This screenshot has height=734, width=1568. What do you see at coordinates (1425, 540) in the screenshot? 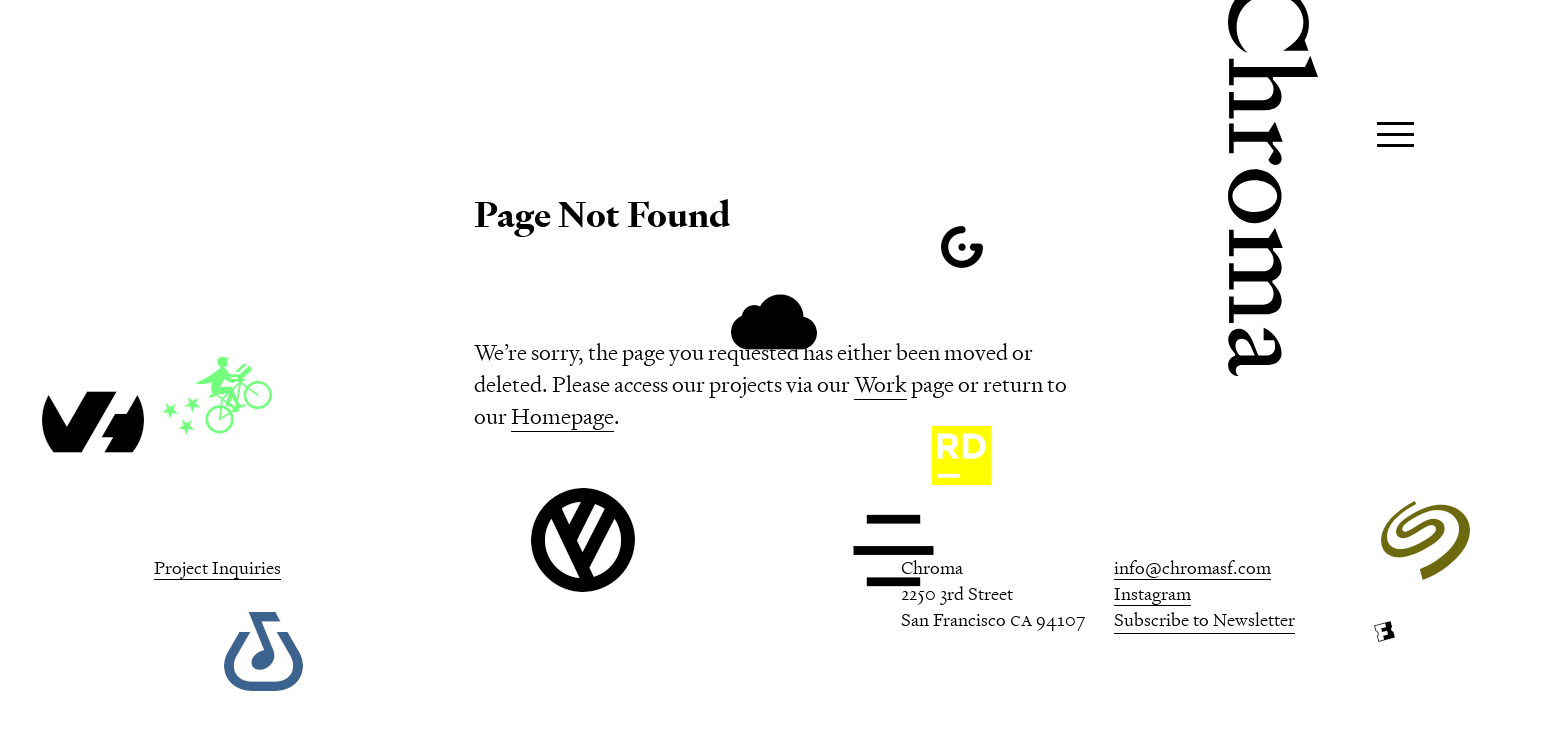
I see `seagate brand logo` at bounding box center [1425, 540].